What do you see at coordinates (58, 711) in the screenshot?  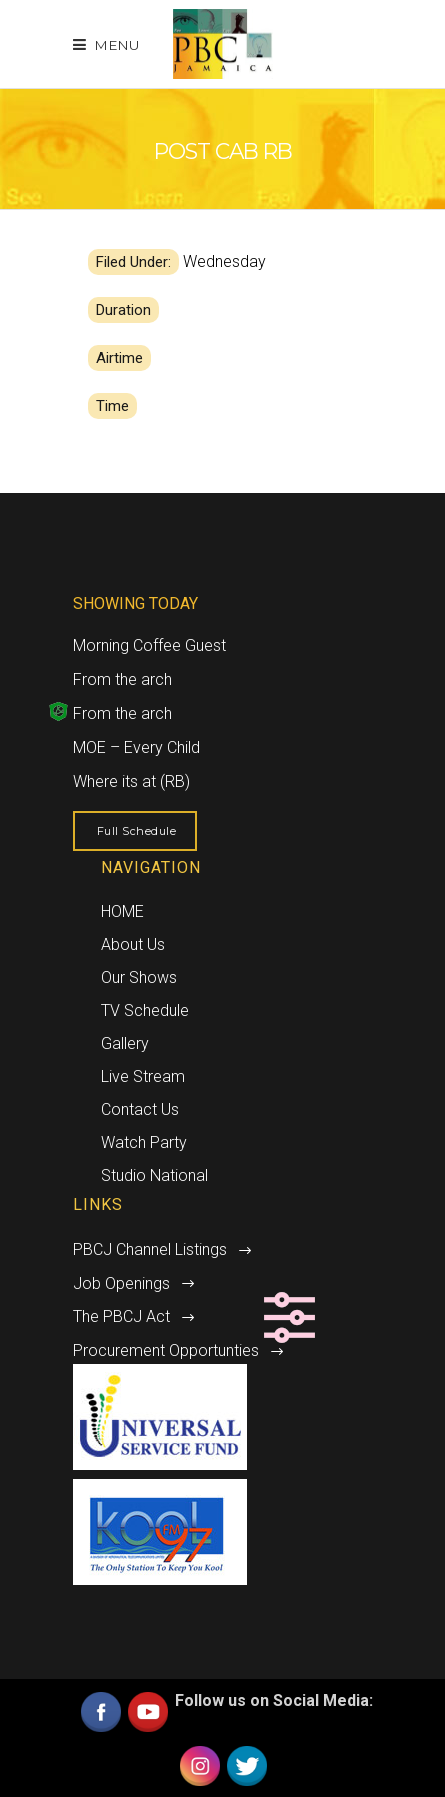 I see `jsDelivr CDN service logo` at bounding box center [58, 711].